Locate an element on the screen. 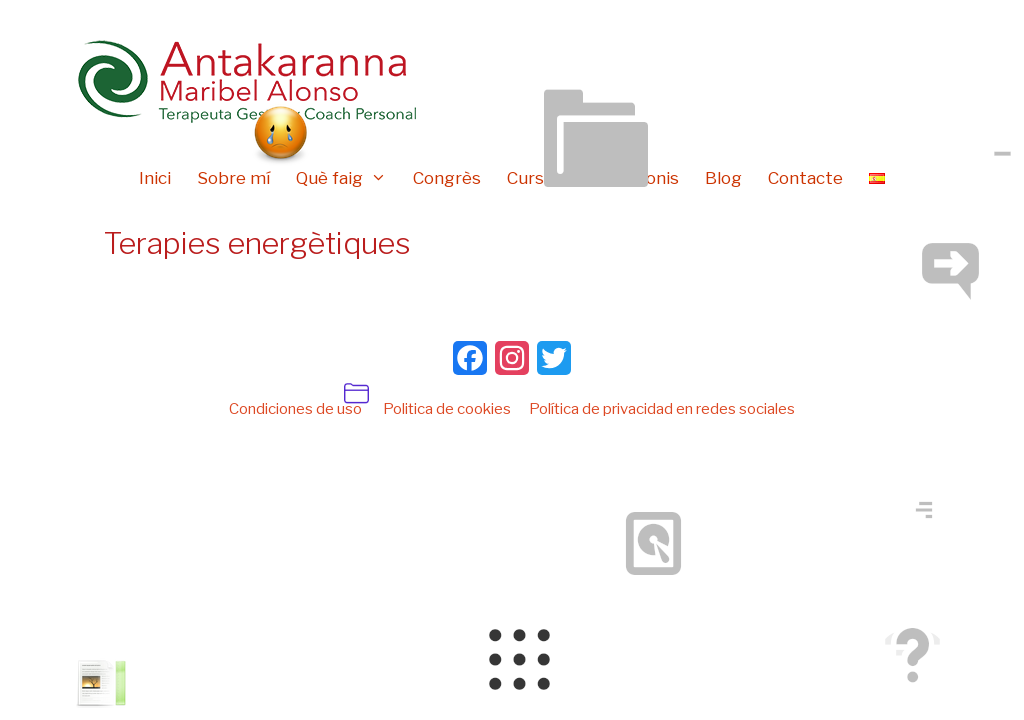  open file browser or documents folder is located at coordinates (596, 135).